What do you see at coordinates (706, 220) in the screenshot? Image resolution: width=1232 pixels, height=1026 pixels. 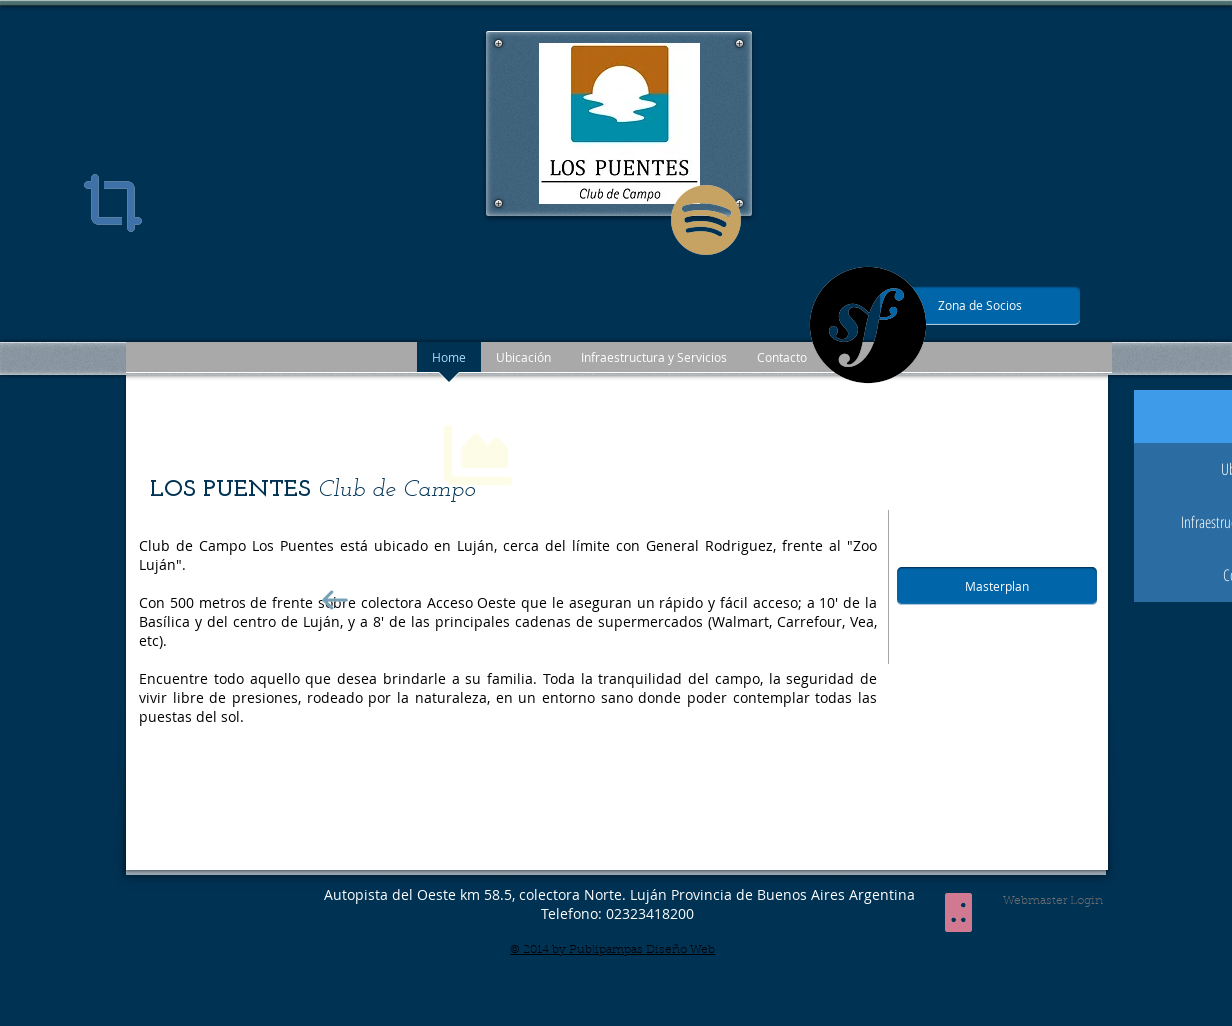 I see `open spotify` at bounding box center [706, 220].